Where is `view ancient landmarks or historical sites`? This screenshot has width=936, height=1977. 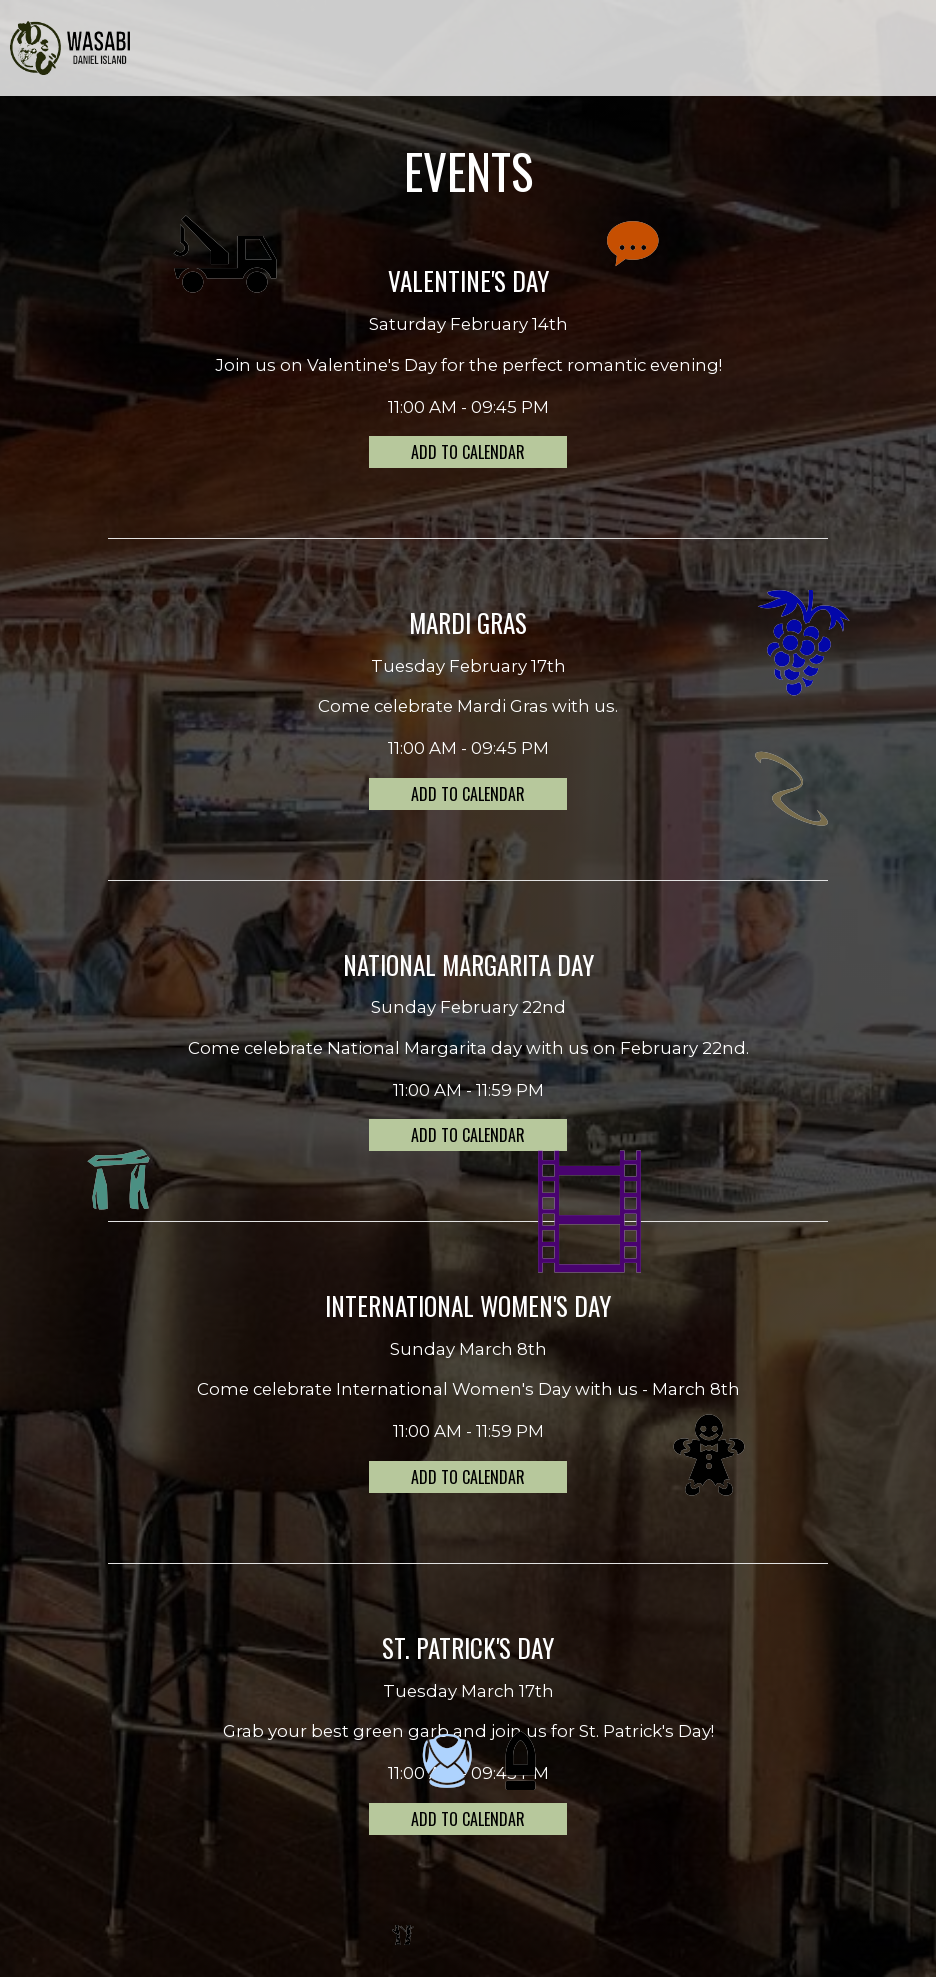
view ancient landmarks or historical sites is located at coordinates (118, 1179).